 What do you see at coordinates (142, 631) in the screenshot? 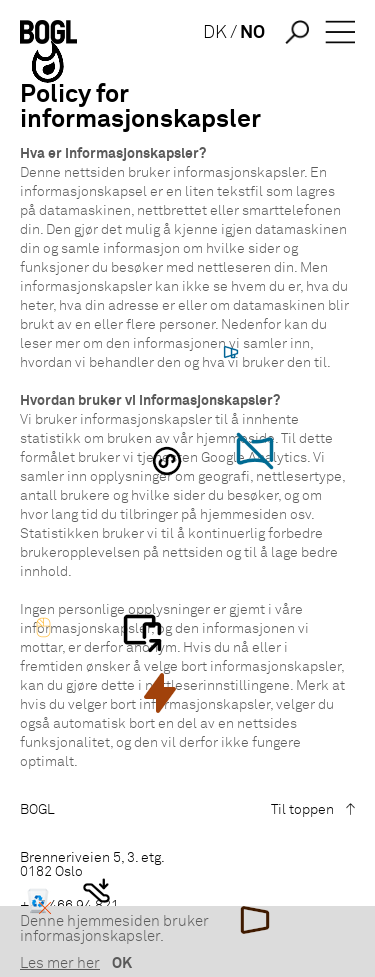
I see `share content across devices` at bounding box center [142, 631].